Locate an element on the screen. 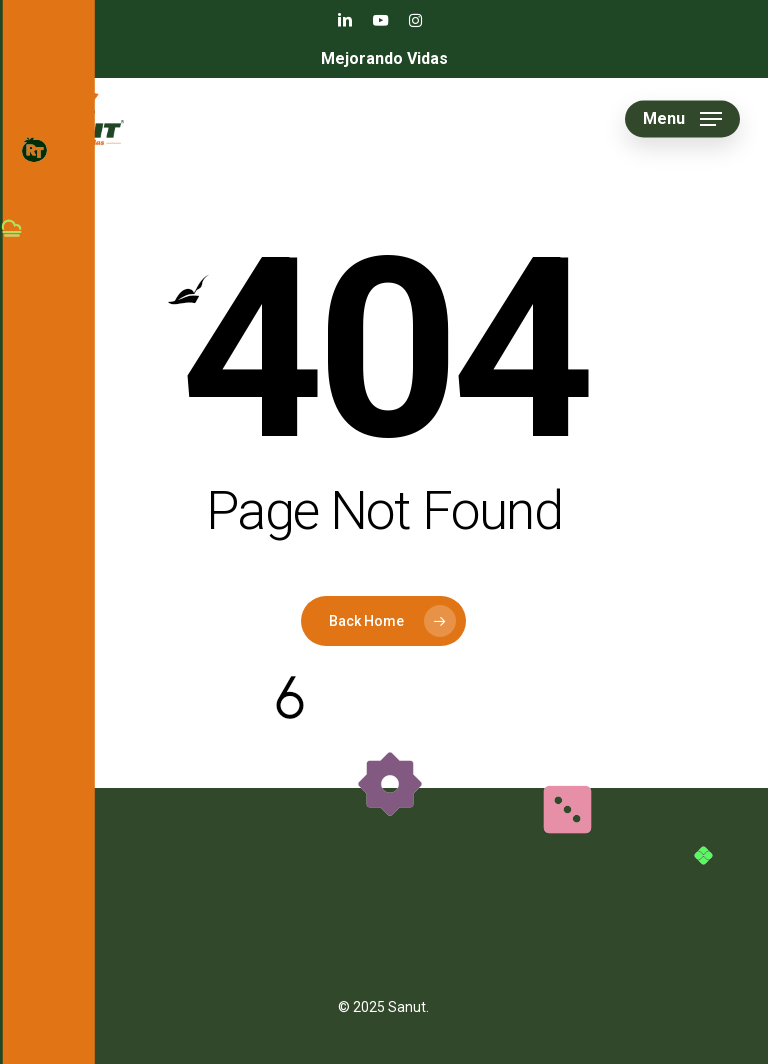 The height and width of the screenshot is (1064, 768). pied piper brand logo is located at coordinates (188, 289).